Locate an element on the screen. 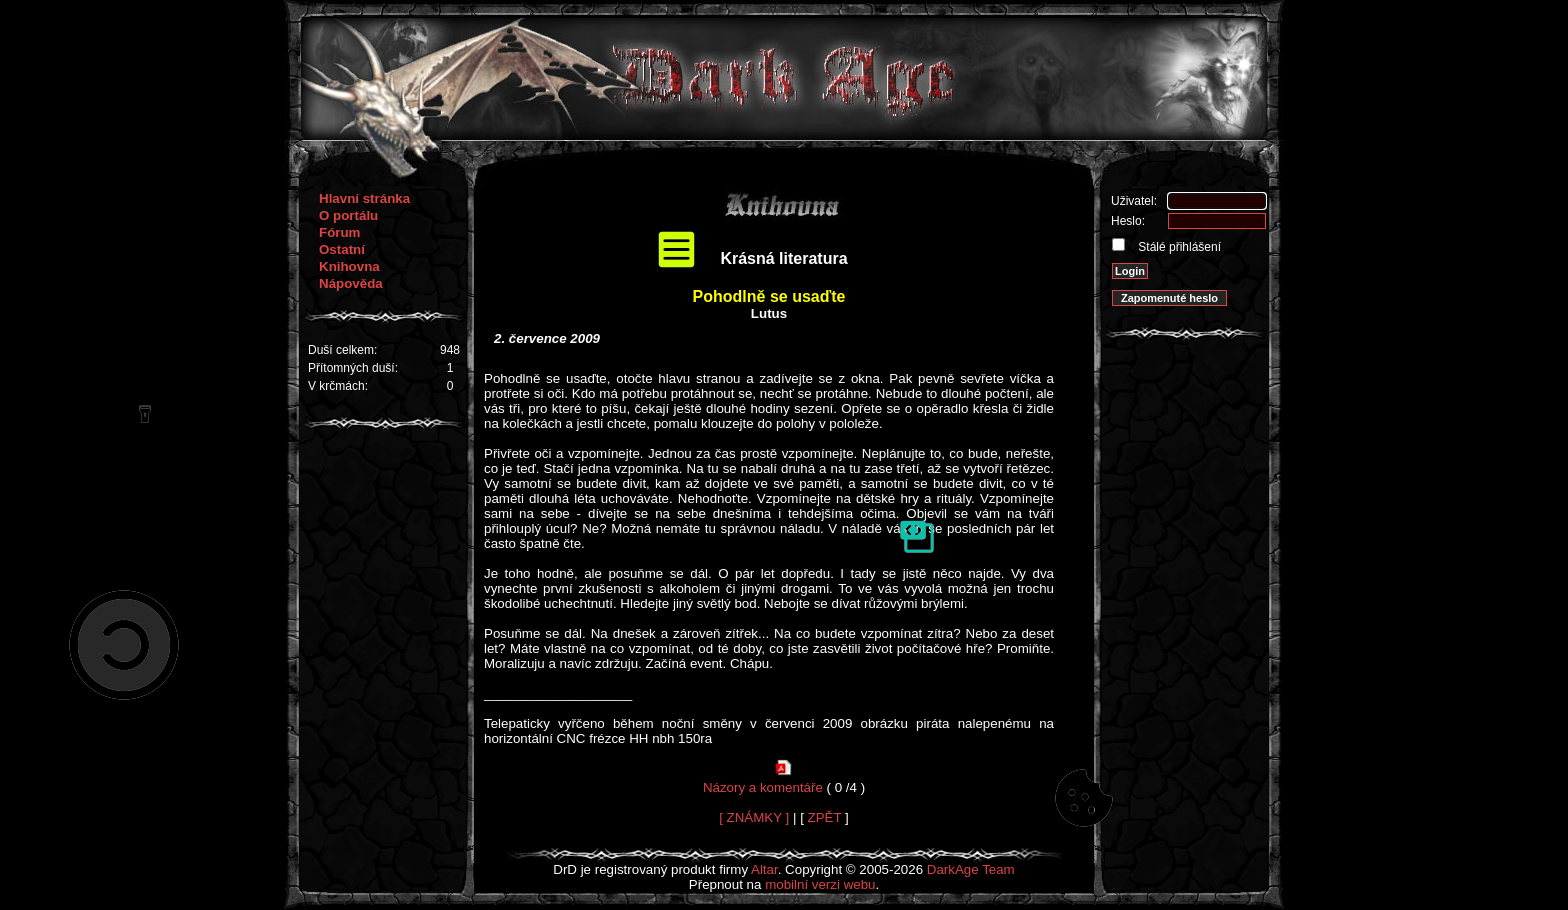  manage cookie preferences is located at coordinates (1084, 798).